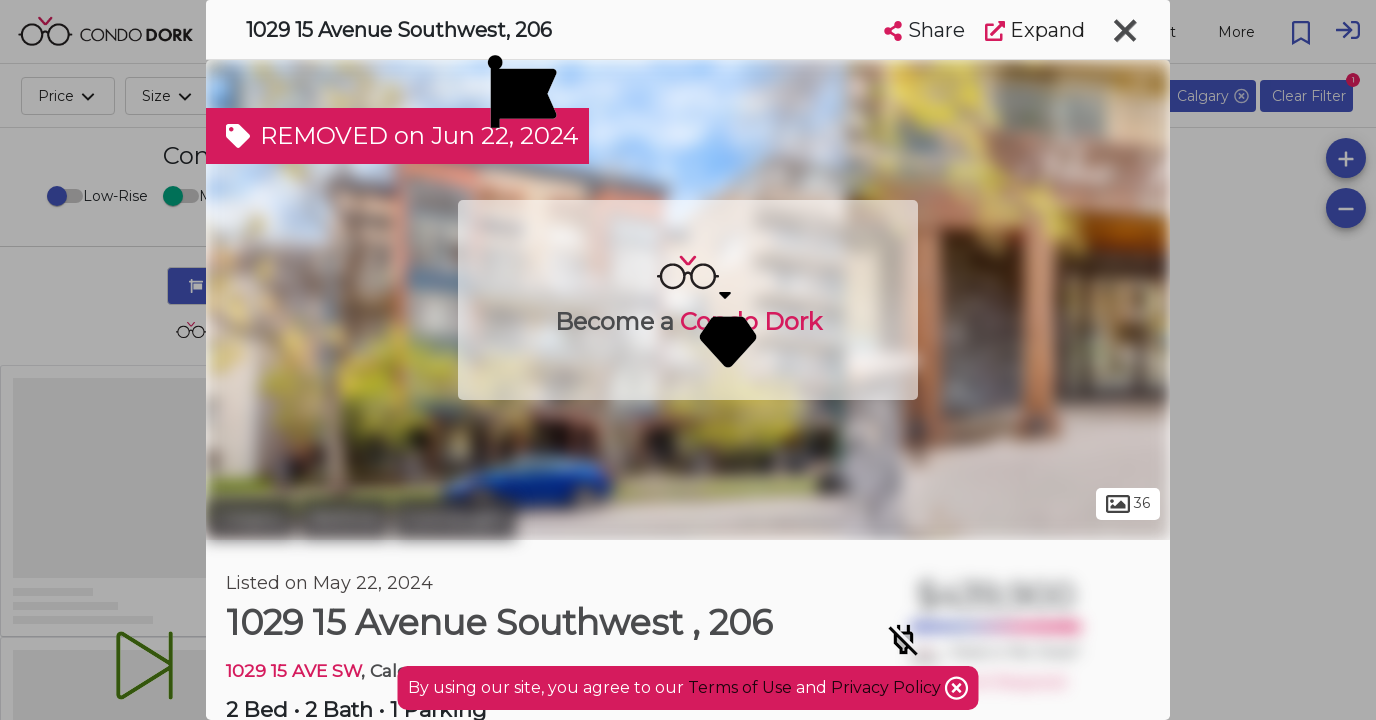  Describe the element at coordinates (522, 91) in the screenshot. I see `Font Awesome brand logo` at that location.